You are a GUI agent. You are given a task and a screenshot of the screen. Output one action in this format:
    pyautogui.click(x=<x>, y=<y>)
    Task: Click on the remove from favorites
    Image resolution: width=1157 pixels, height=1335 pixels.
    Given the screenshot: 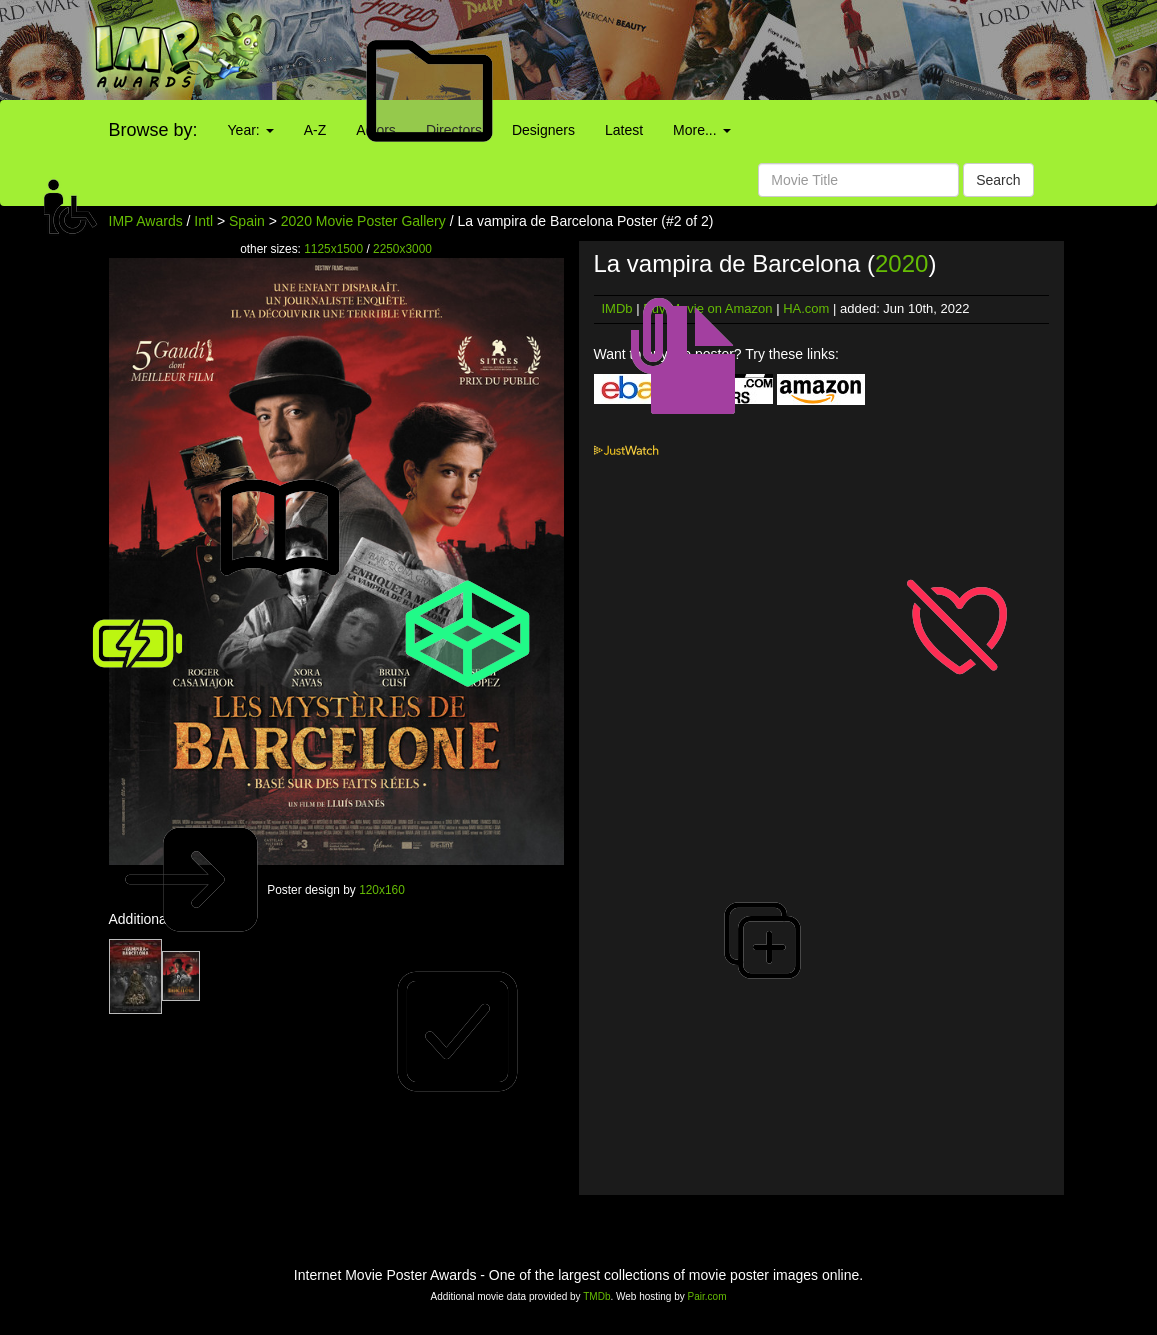 What is the action you would take?
    pyautogui.click(x=957, y=627)
    